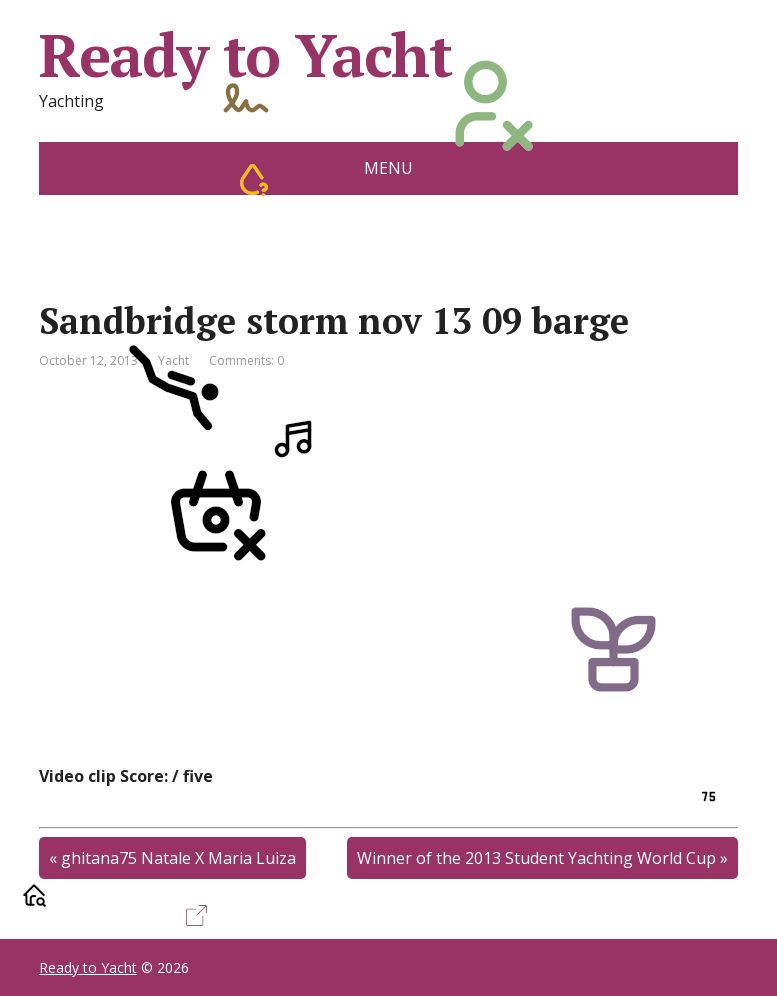  What do you see at coordinates (293, 439) in the screenshot?
I see `access music library or audio files` at bounding box center [293, 439].